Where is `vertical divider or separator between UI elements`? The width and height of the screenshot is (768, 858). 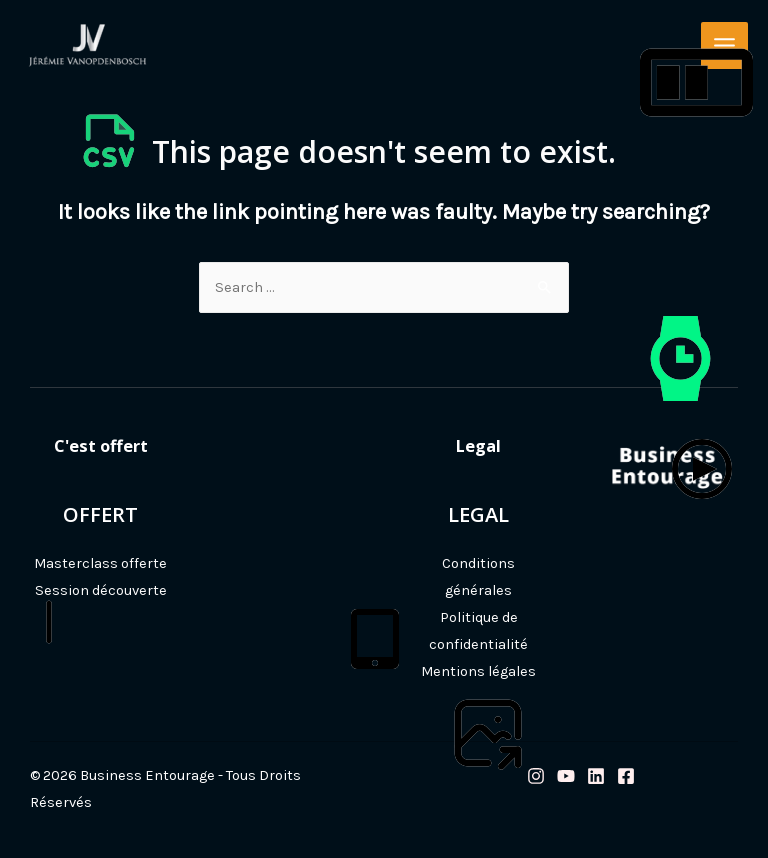
vertical divider or separator between UI elements is located at coordinates (49, 622).